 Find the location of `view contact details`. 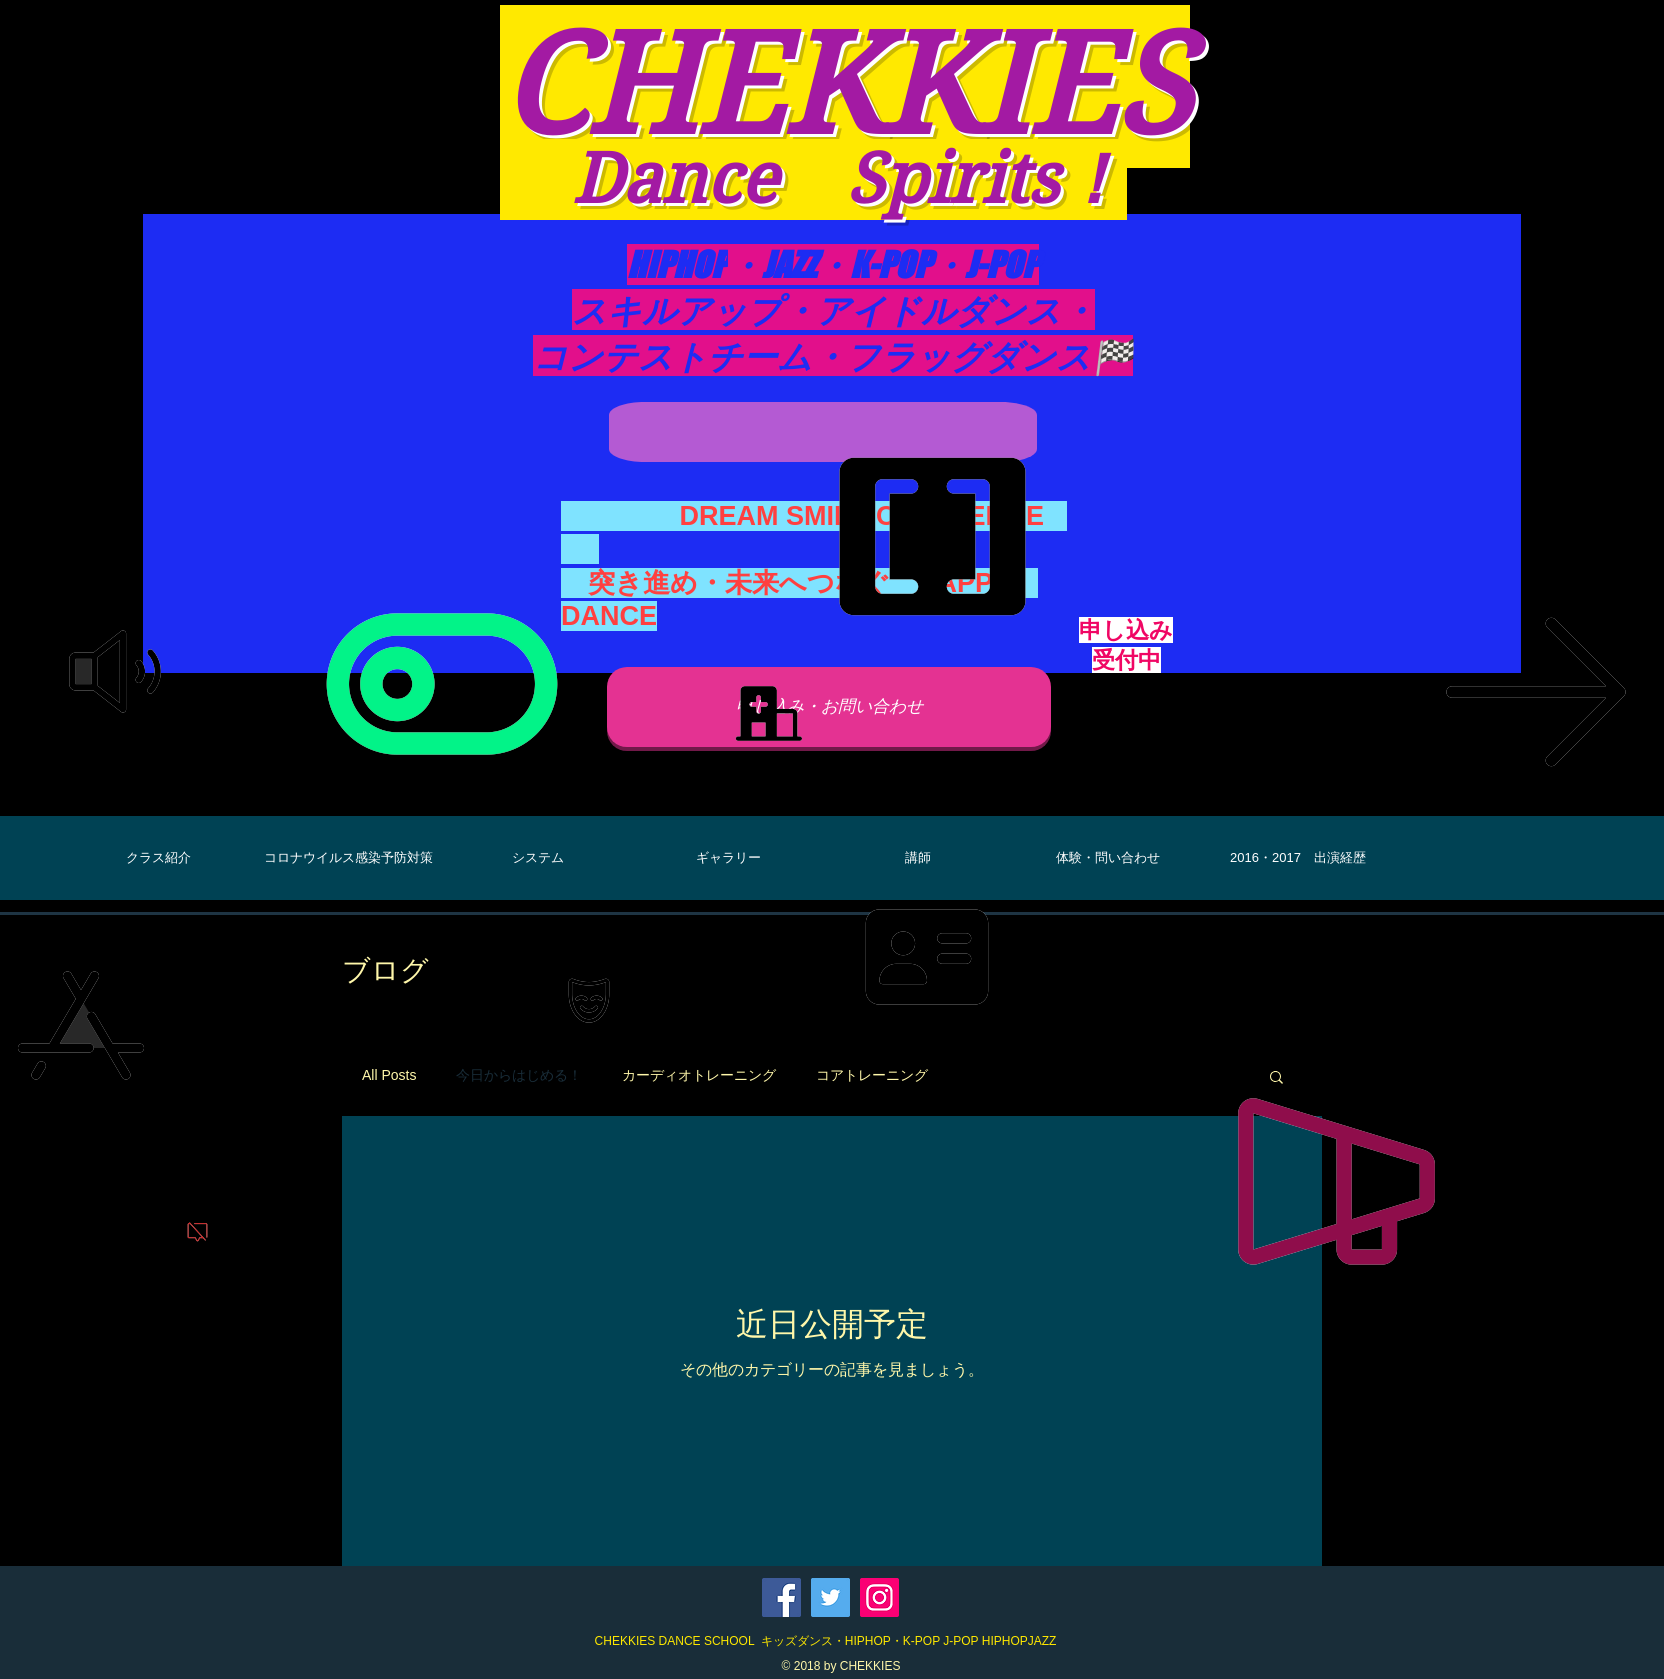

view contact details is located at coordinates (927, 957).